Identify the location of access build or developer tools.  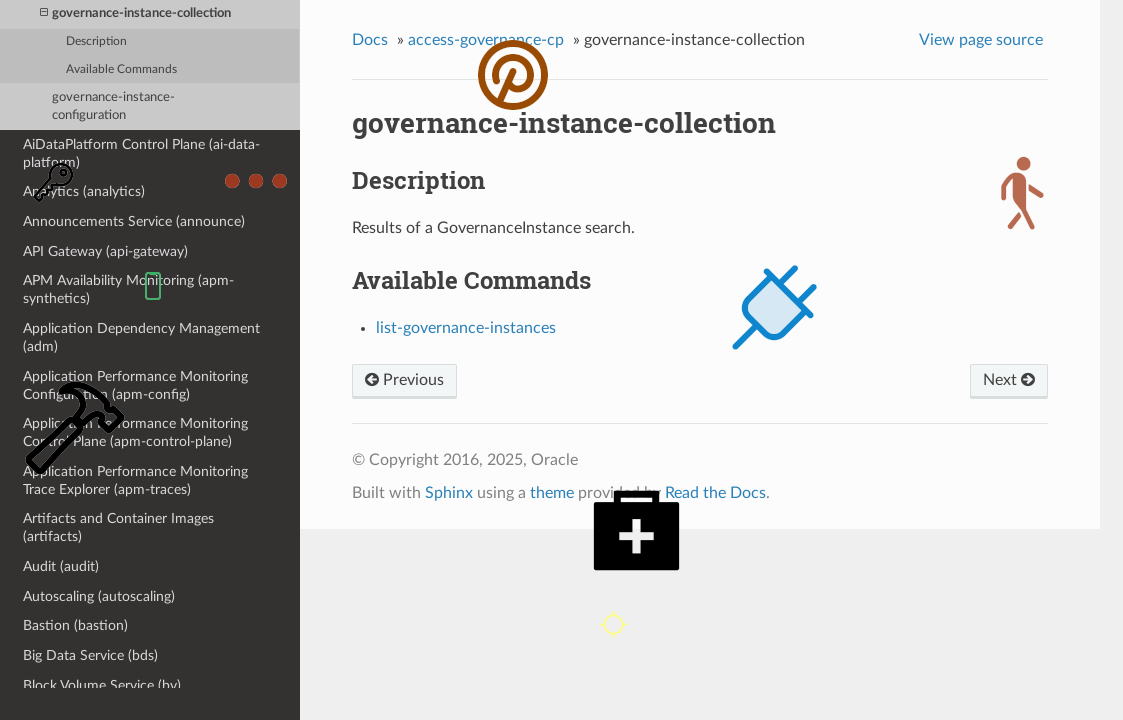
(75, 428).